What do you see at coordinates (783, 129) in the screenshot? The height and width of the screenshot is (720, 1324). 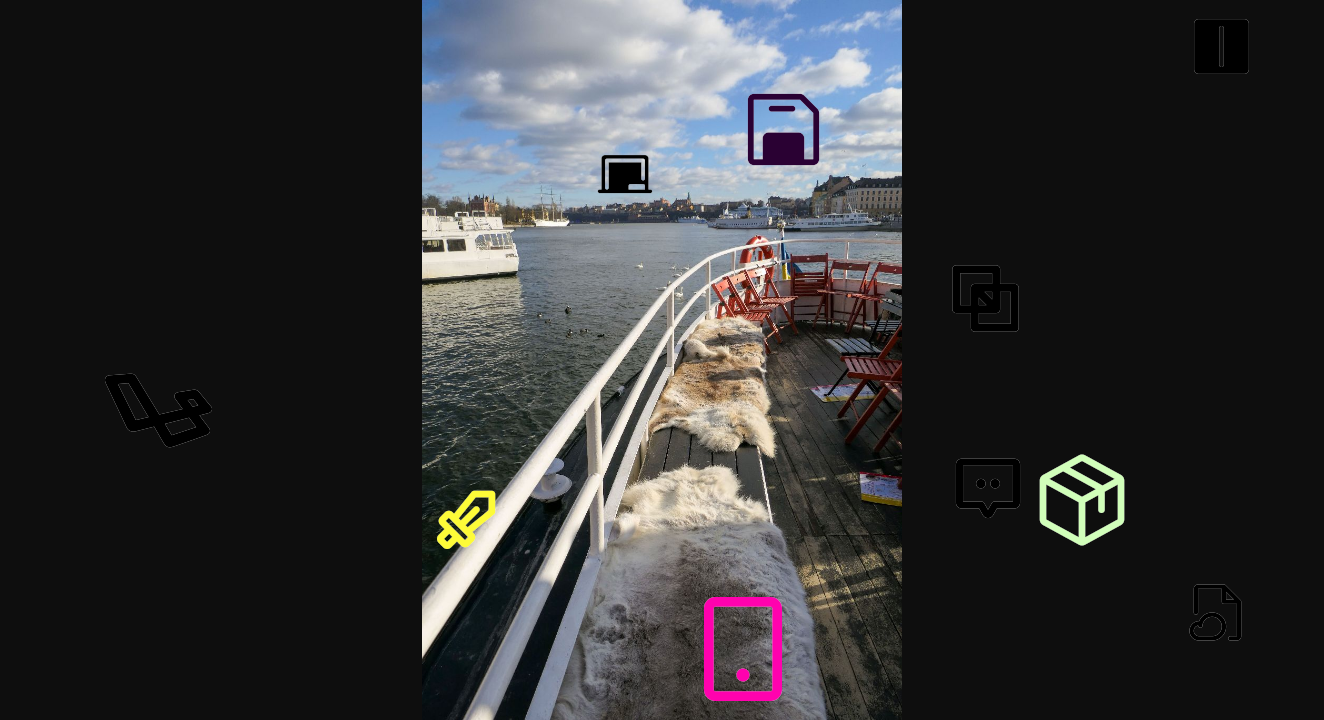 I see `save current file or document` at bounding box center [783, 129].